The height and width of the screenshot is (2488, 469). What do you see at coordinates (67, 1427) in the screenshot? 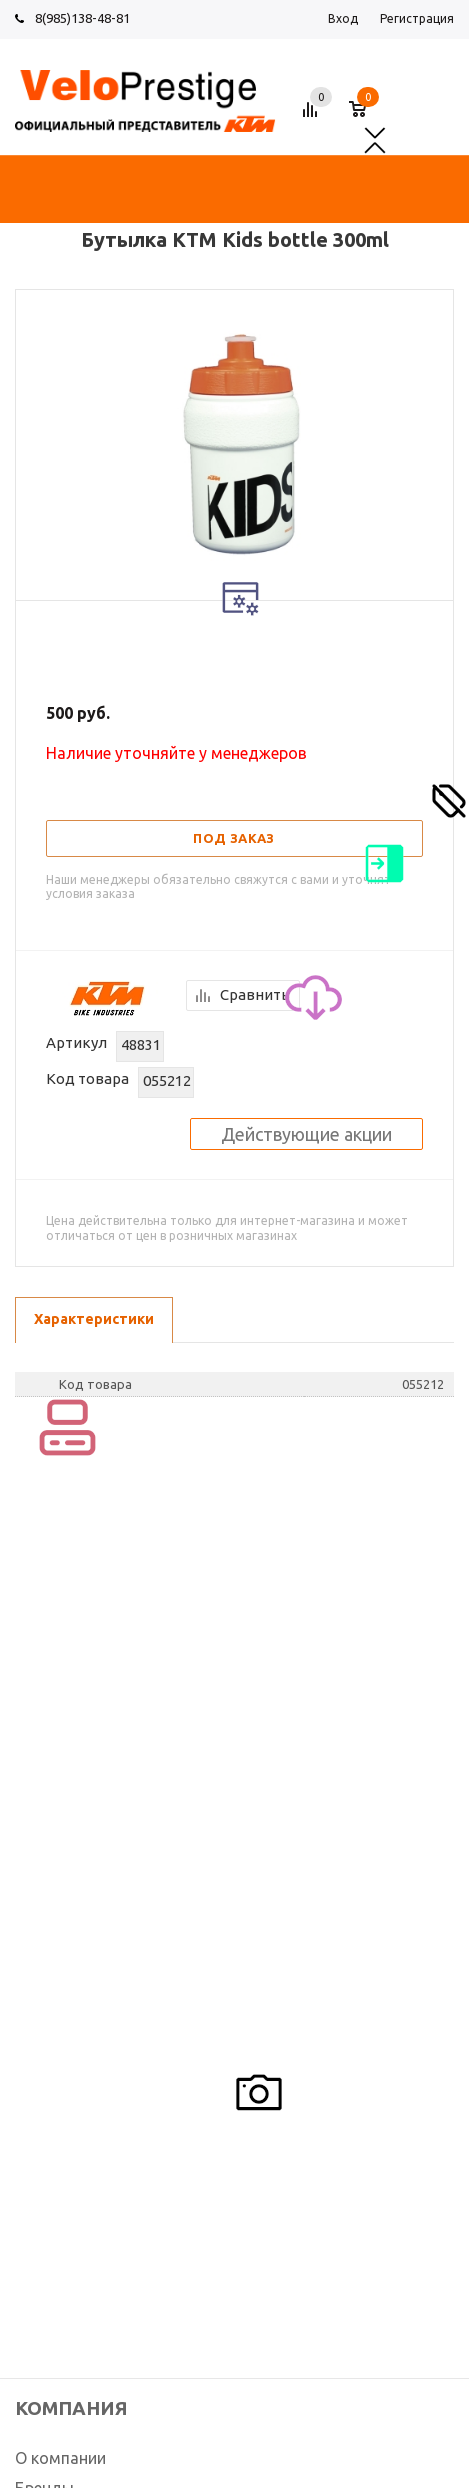
I see `access desktop or computer settings` at bounding box center [67, 1427].